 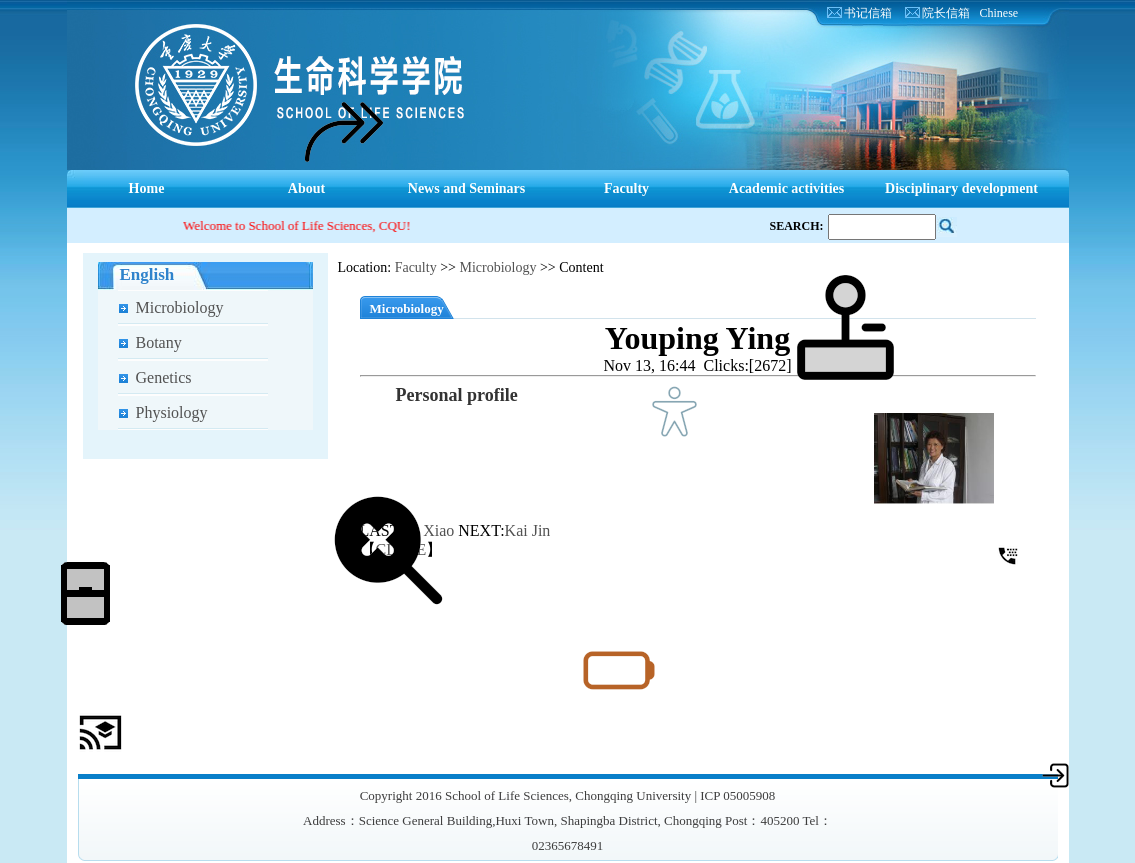 I want to click on accessibility settings or features, so click(x=674, y=412).